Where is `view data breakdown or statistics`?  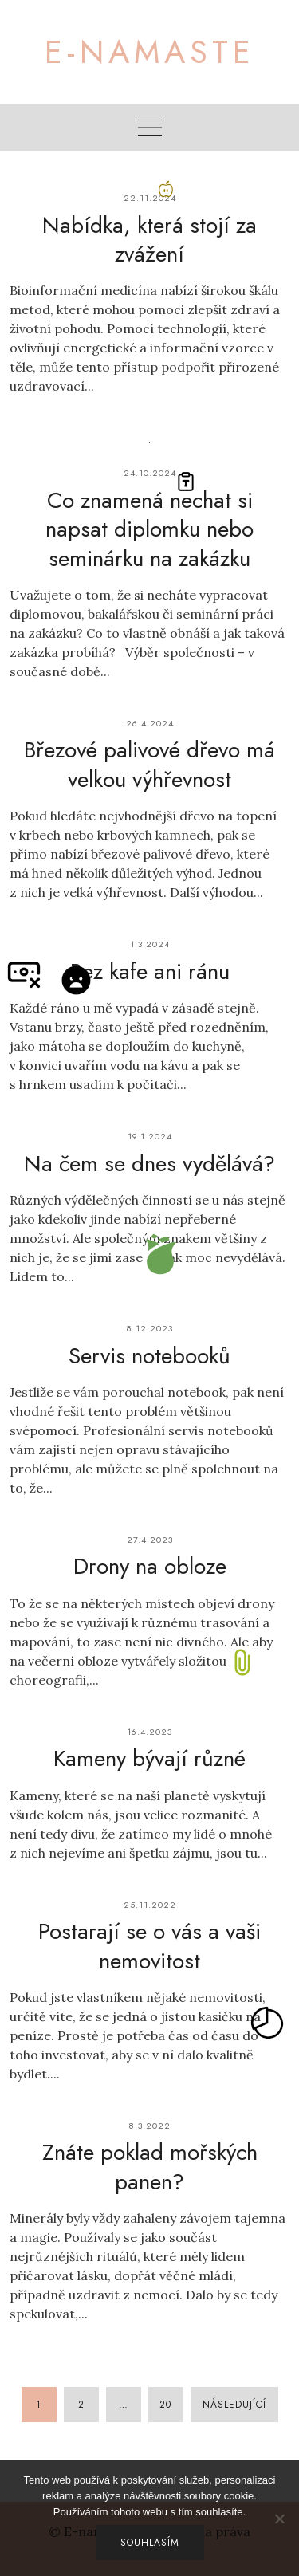
view data breakdown or statistics is located at coordinates (267, 2023).